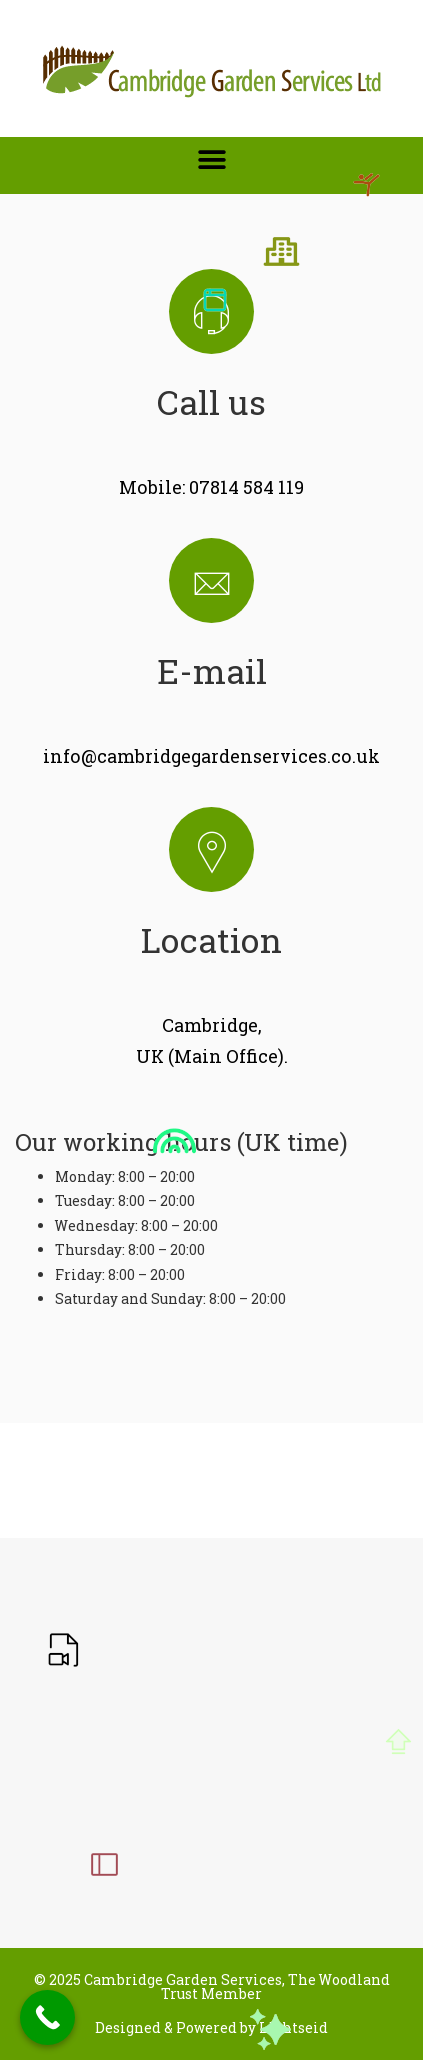 This screenshot has width=423, height=2060. Describe the element at coordinates (64, 1650) in the screenshot. I see `open a video file` at that location.